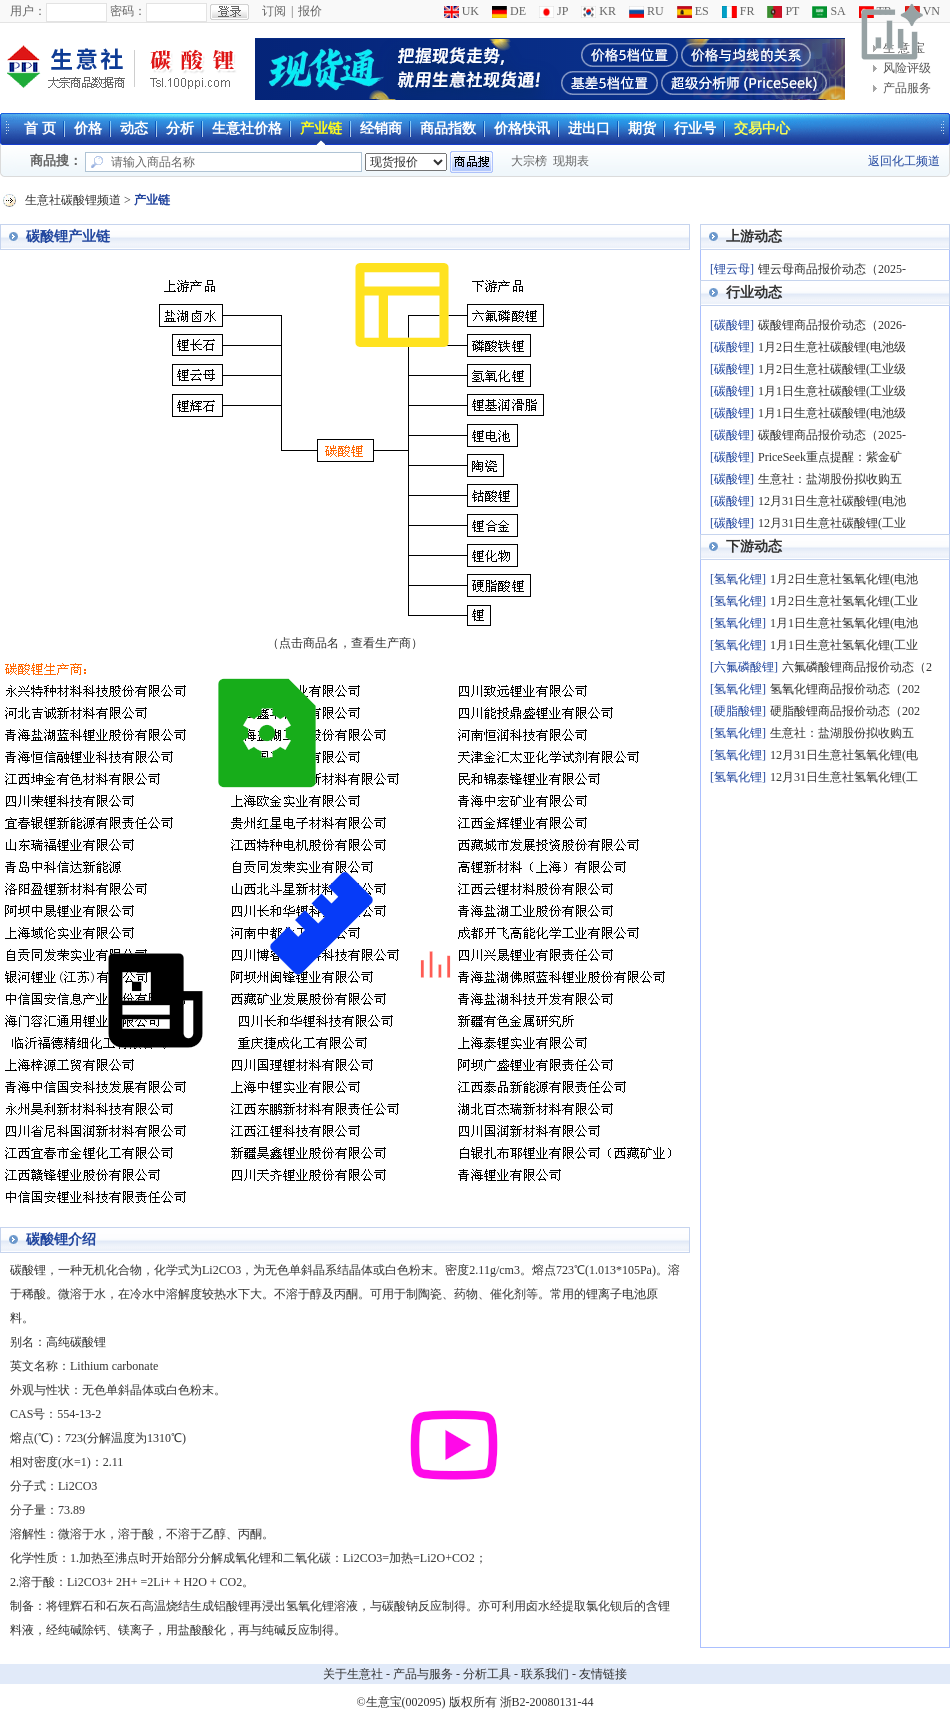 This screenshot has height=1721, width=950. Describe the element at coordinates (321, 920) in the screenshot. I see `access measurement or ruler tool` at that location.